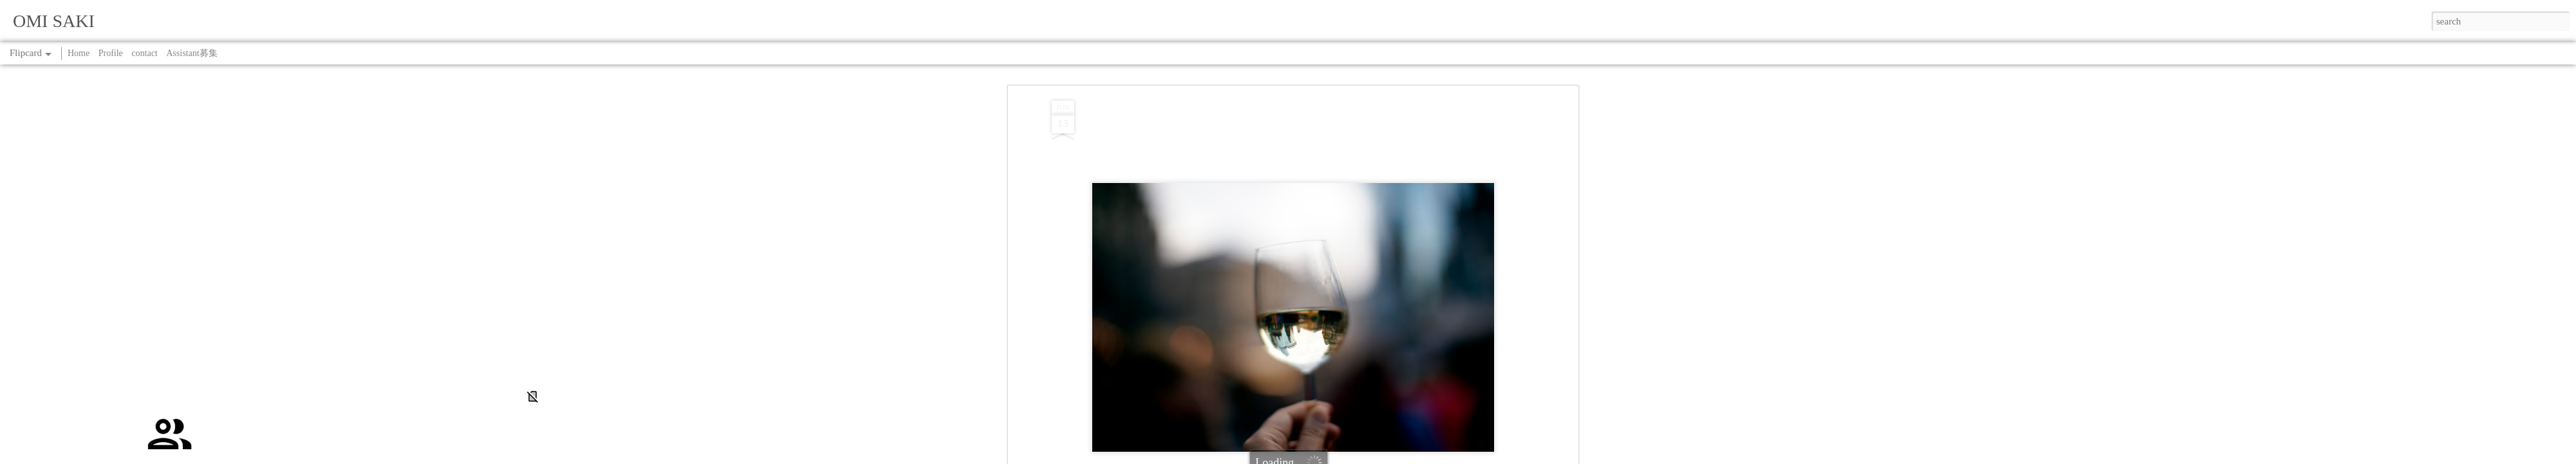 This screenshot has width=2576, height=464. Describe the element at coordinates (169, 434) in the screenshot. I see `view group members` at that location.